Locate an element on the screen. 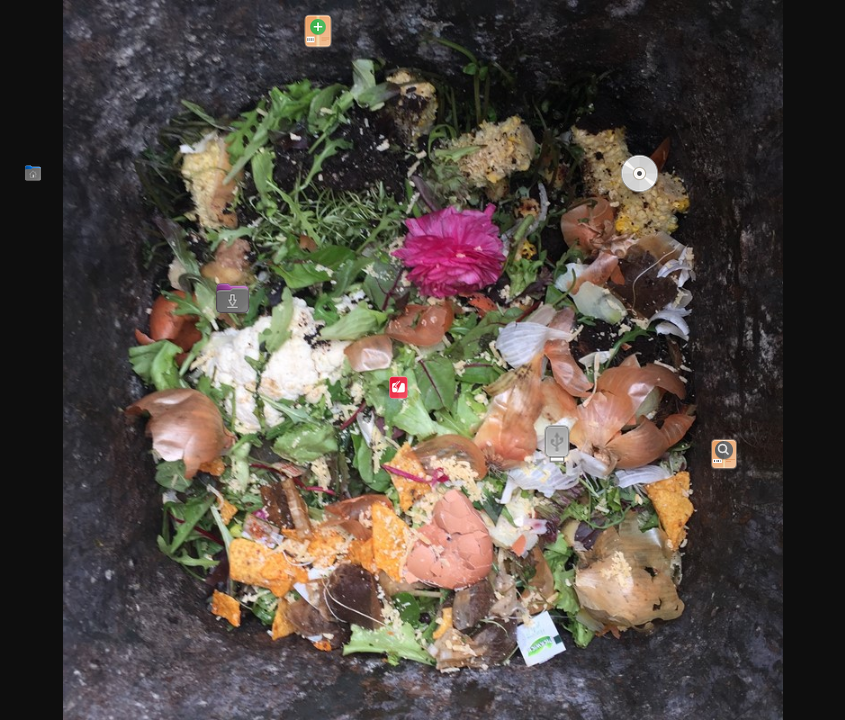  access your downloads folder is located at coordinates (232, 297).